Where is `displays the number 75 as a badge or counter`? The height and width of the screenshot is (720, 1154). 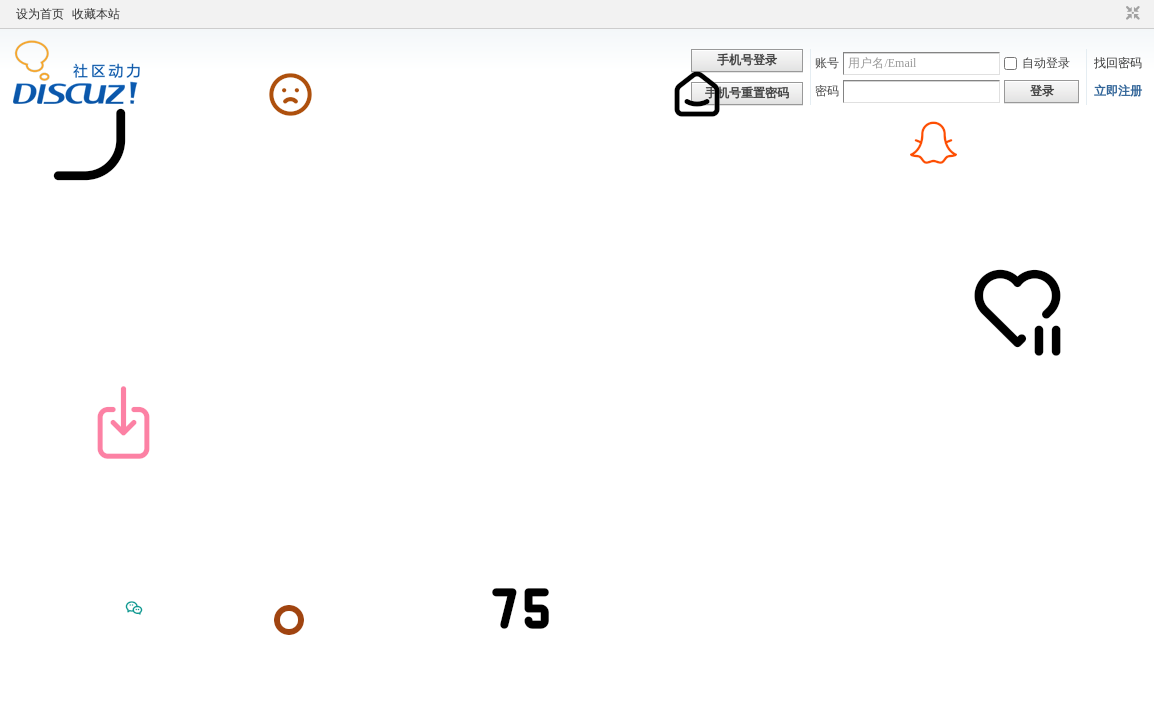 displays the number 75 as a badge or counter is located at coordinates (520, 608).